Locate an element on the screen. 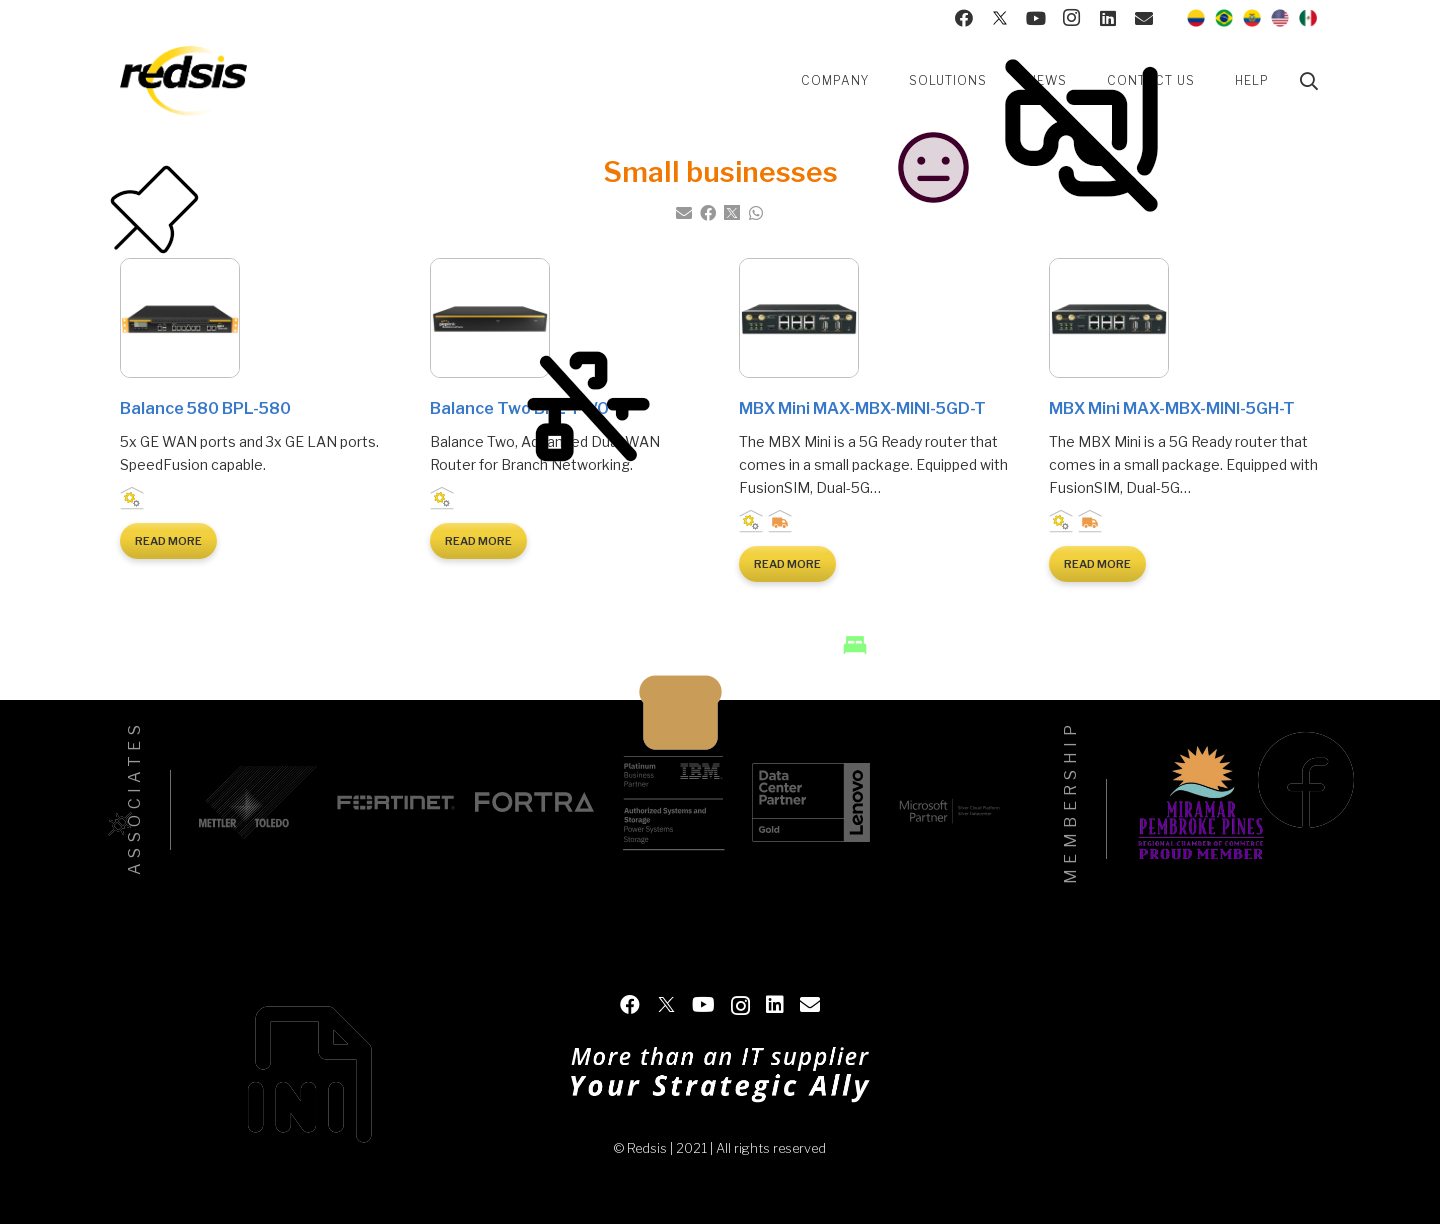 The image size is (1440, 1224). pin an item to keep it visible is located at coordinates (151, 213).